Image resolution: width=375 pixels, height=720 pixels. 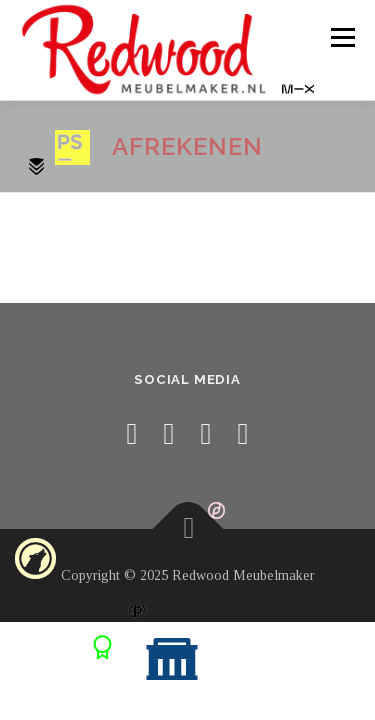 What do you see at coordinates (102, 647) in the screenshot?
I see `view achievements or awards` at bounding box center [102, 647].